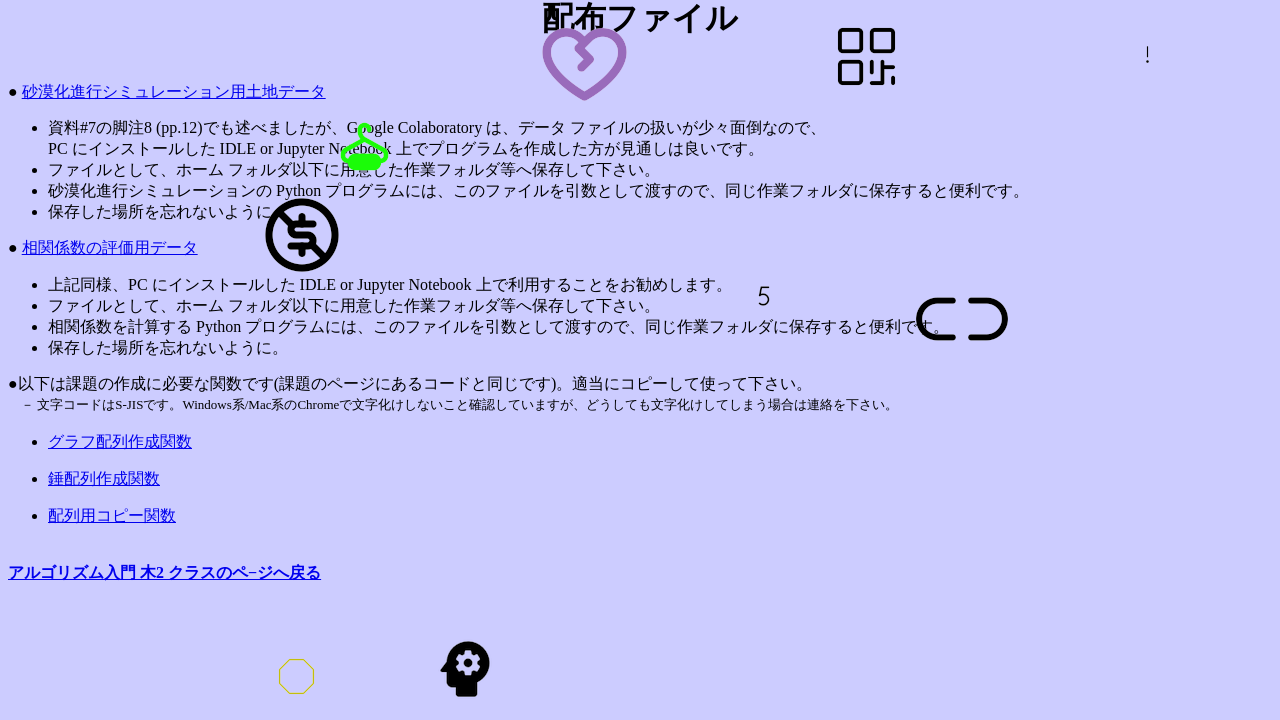  Describe the element at coordinates (296, 676) in the screenshot. I see `stop or warning indicator` at that location.